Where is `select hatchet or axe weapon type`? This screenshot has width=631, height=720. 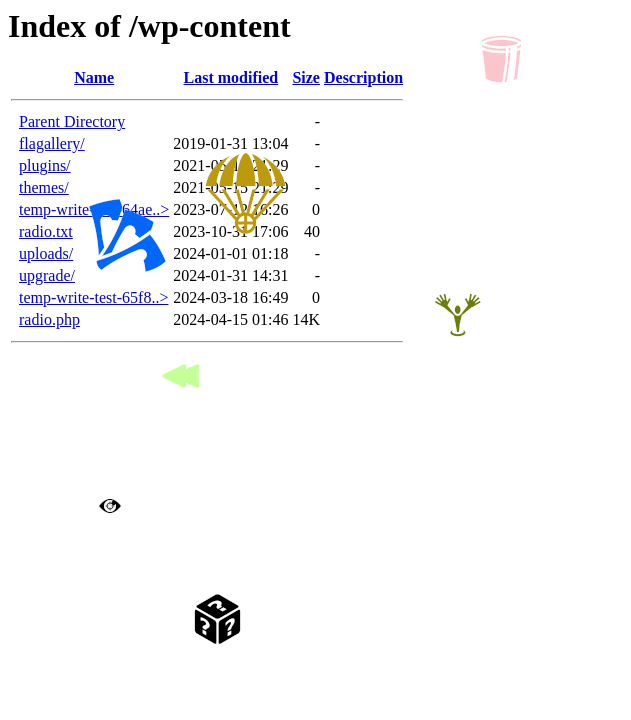 select hatchet or axe weapon type is located at coordinates (127, 235).